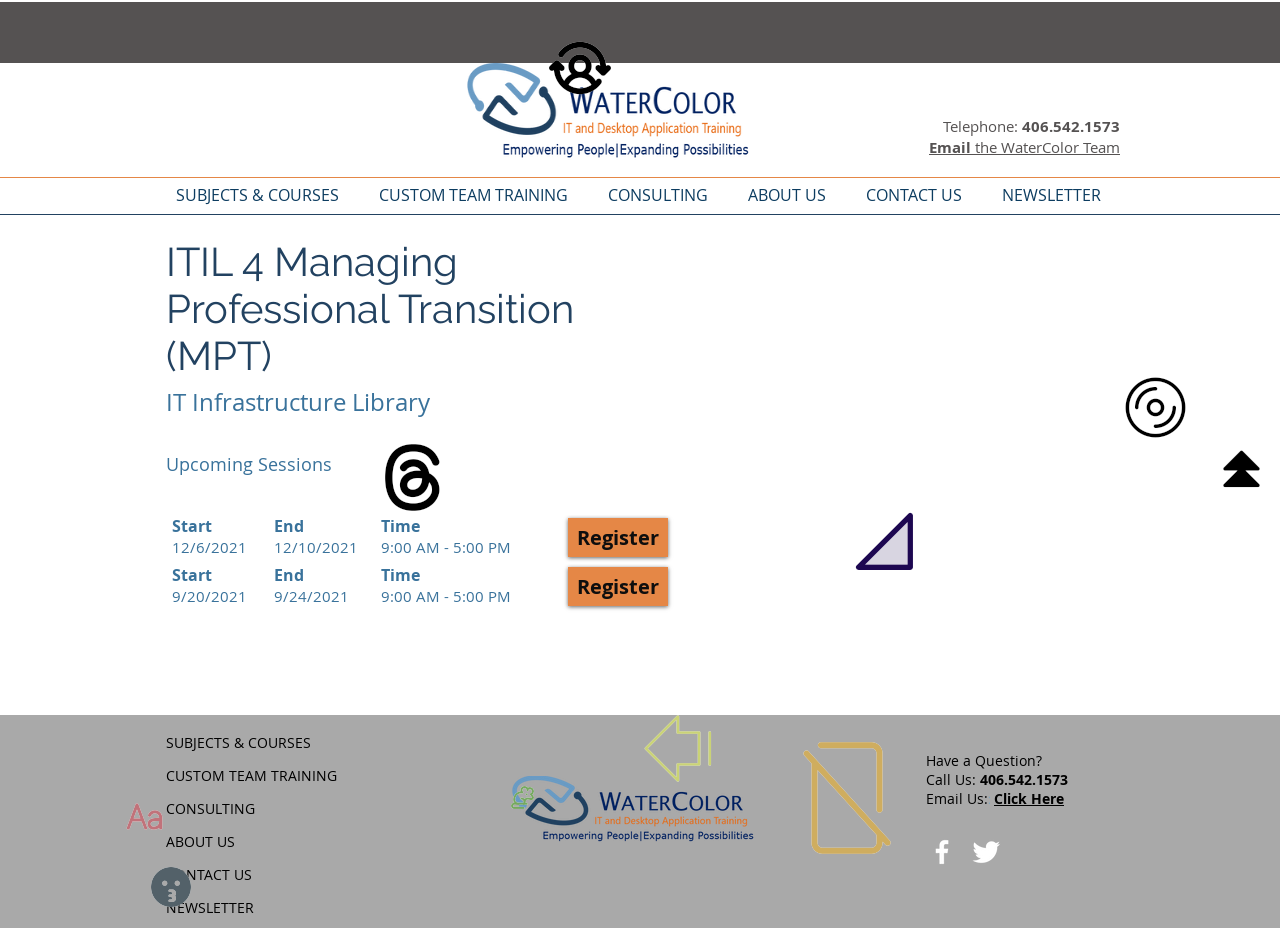  I want to click on adjust notch or display cutout settings, so click(888, 545).